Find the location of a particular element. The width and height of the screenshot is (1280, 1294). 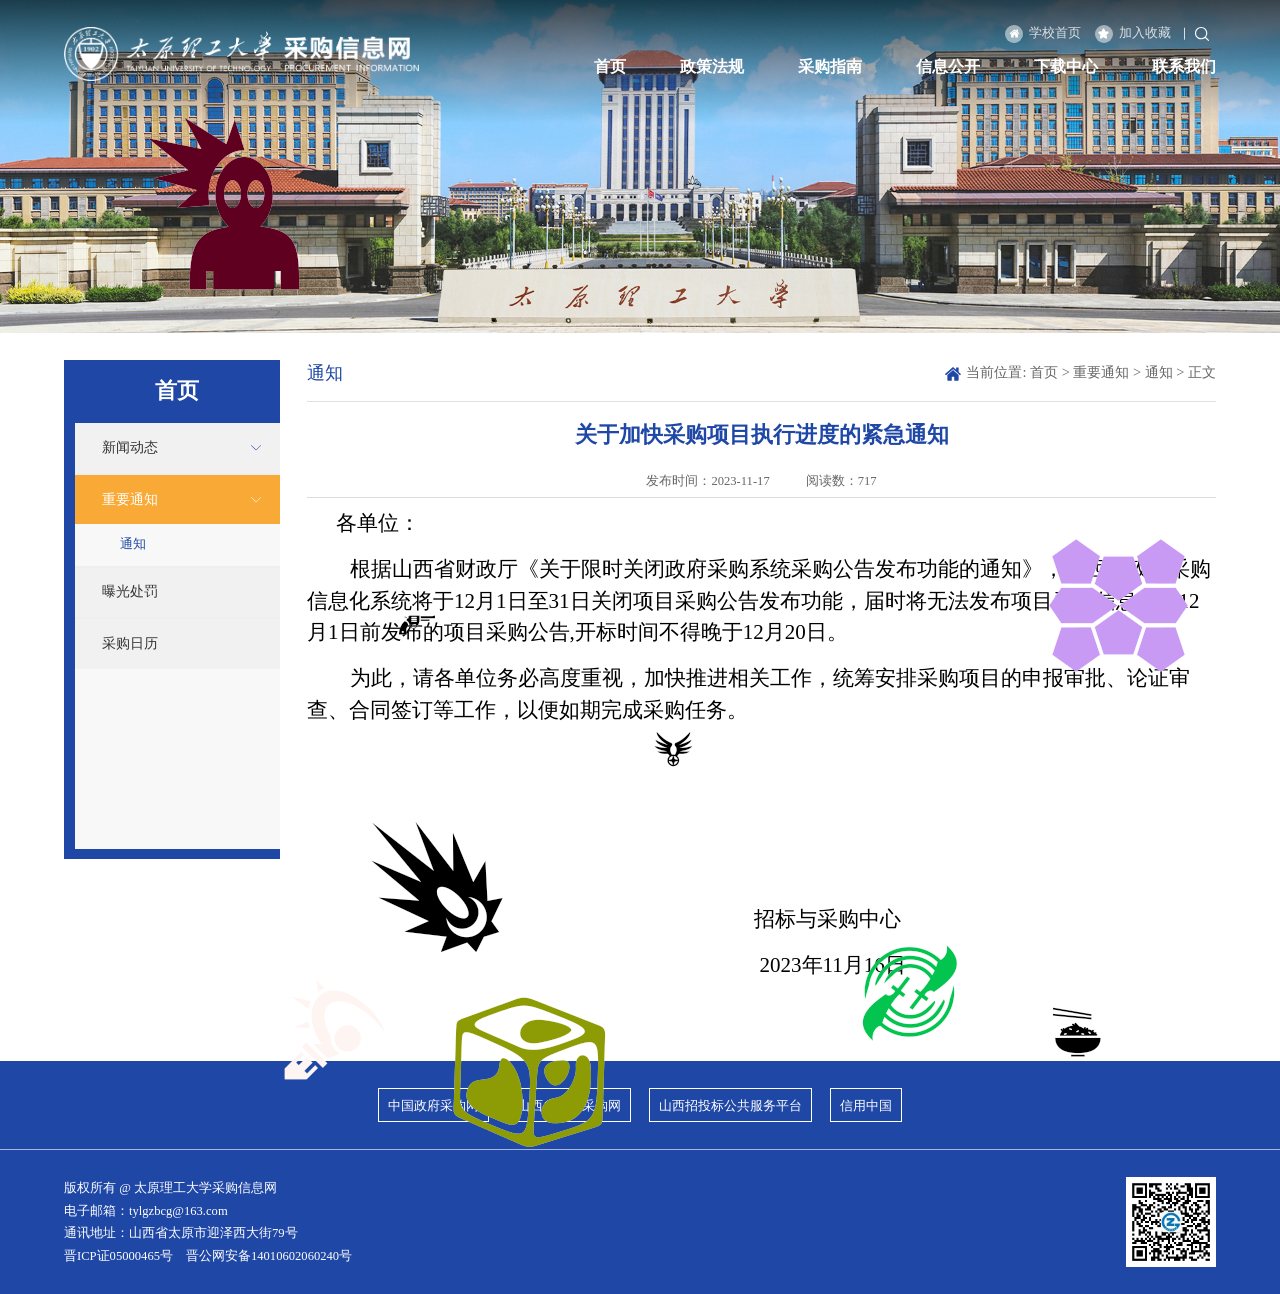

indicates a falling or dropping object in gameplay is located at coordinates (435, 886).